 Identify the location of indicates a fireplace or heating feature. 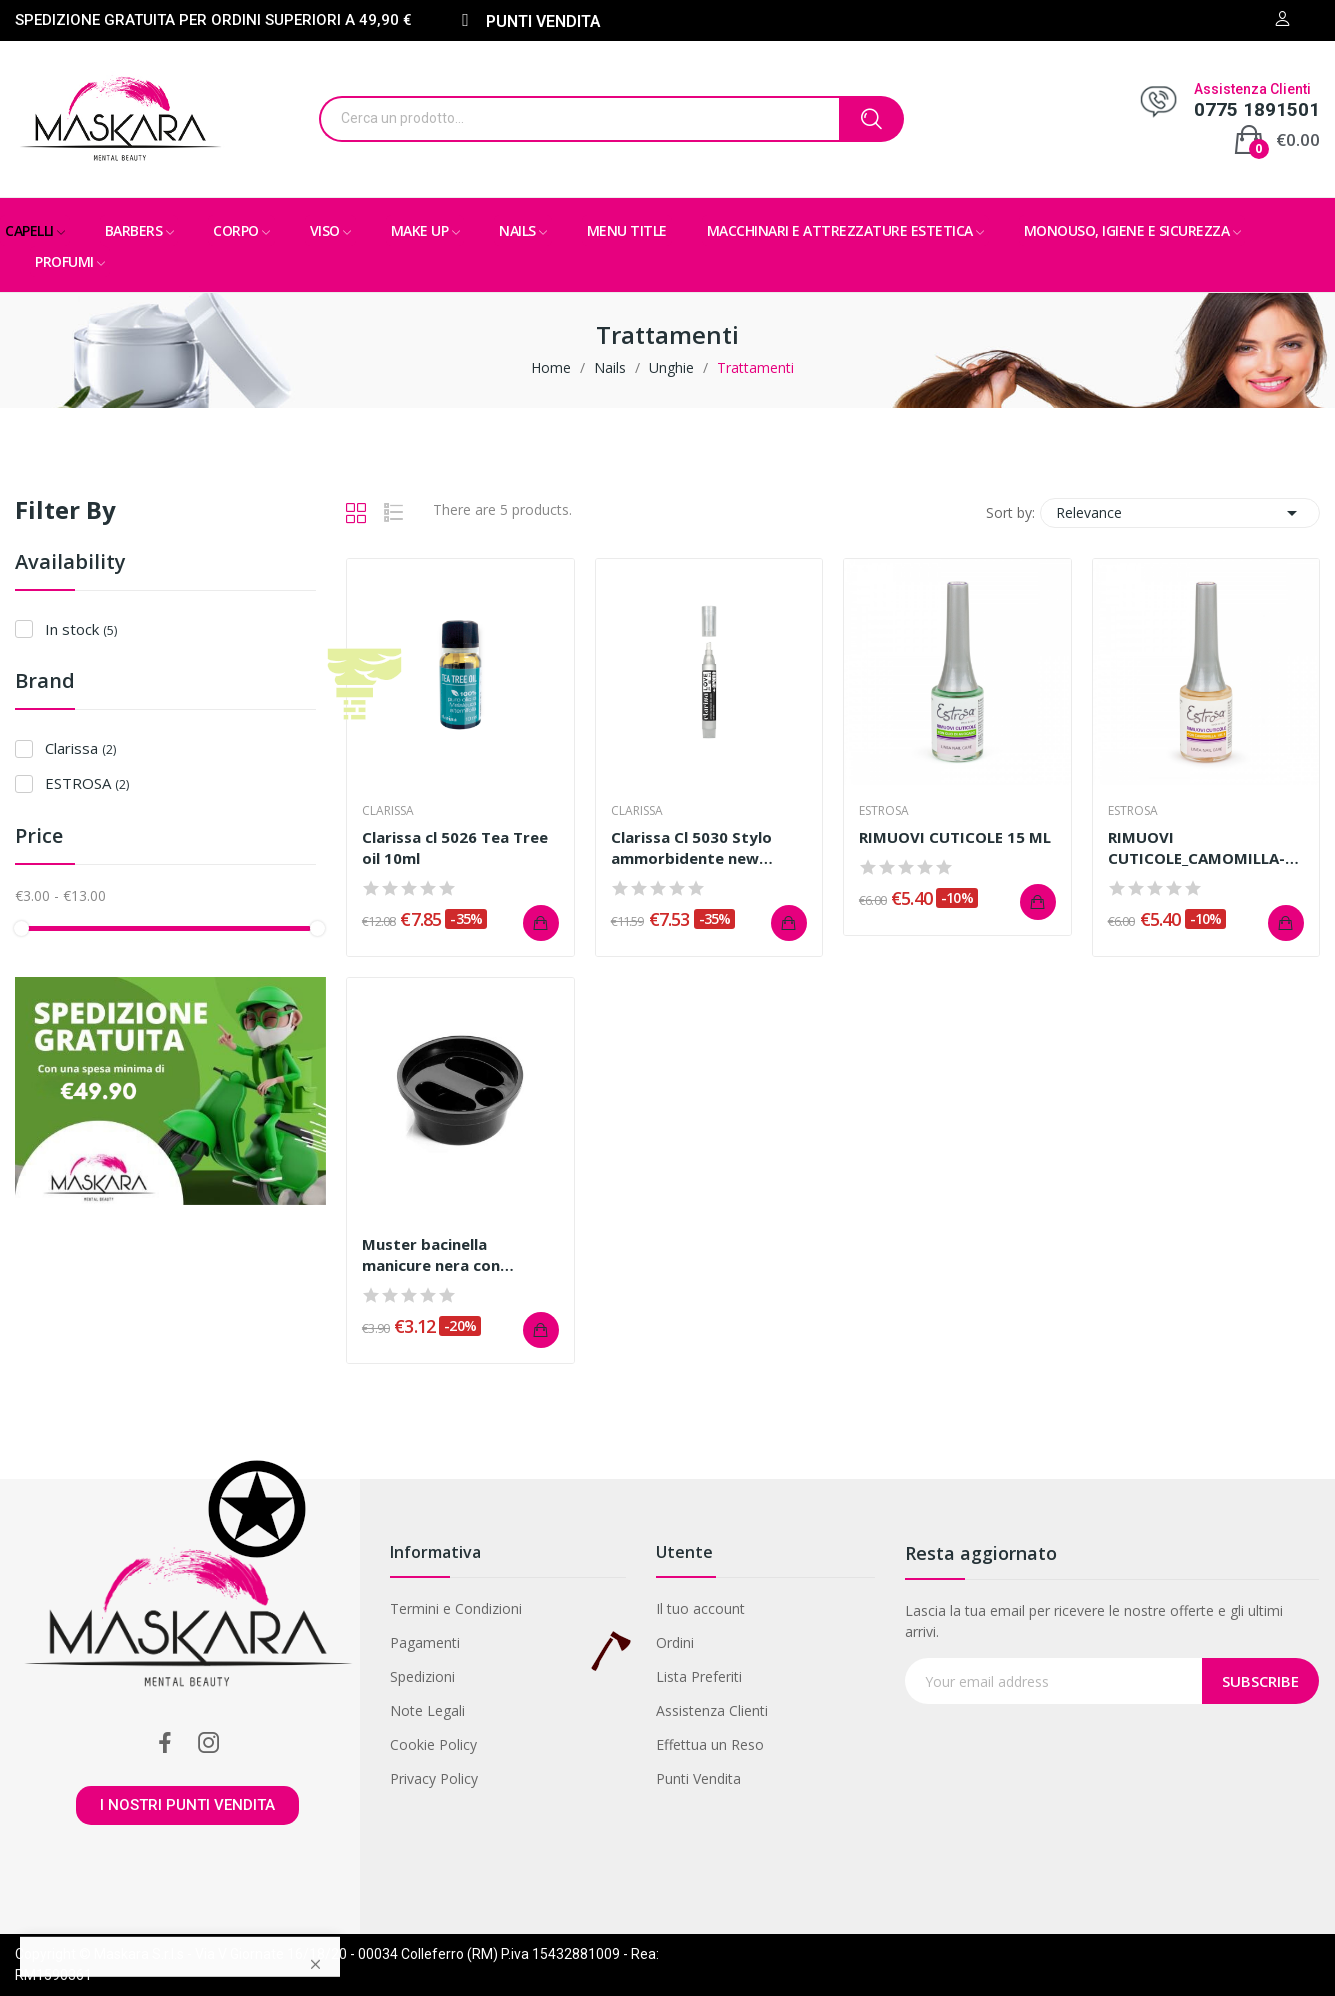
(364, 684).